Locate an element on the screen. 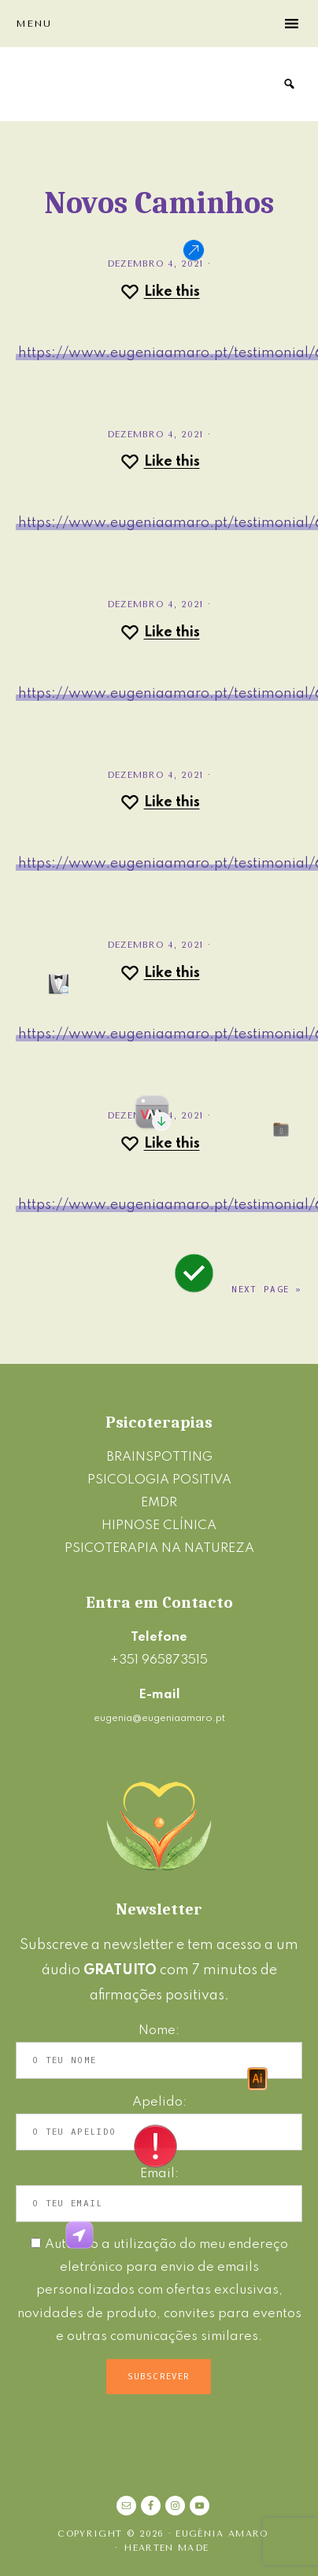  indicates a symbolic link or shortcut to another file is located at coordinates (194, 250).